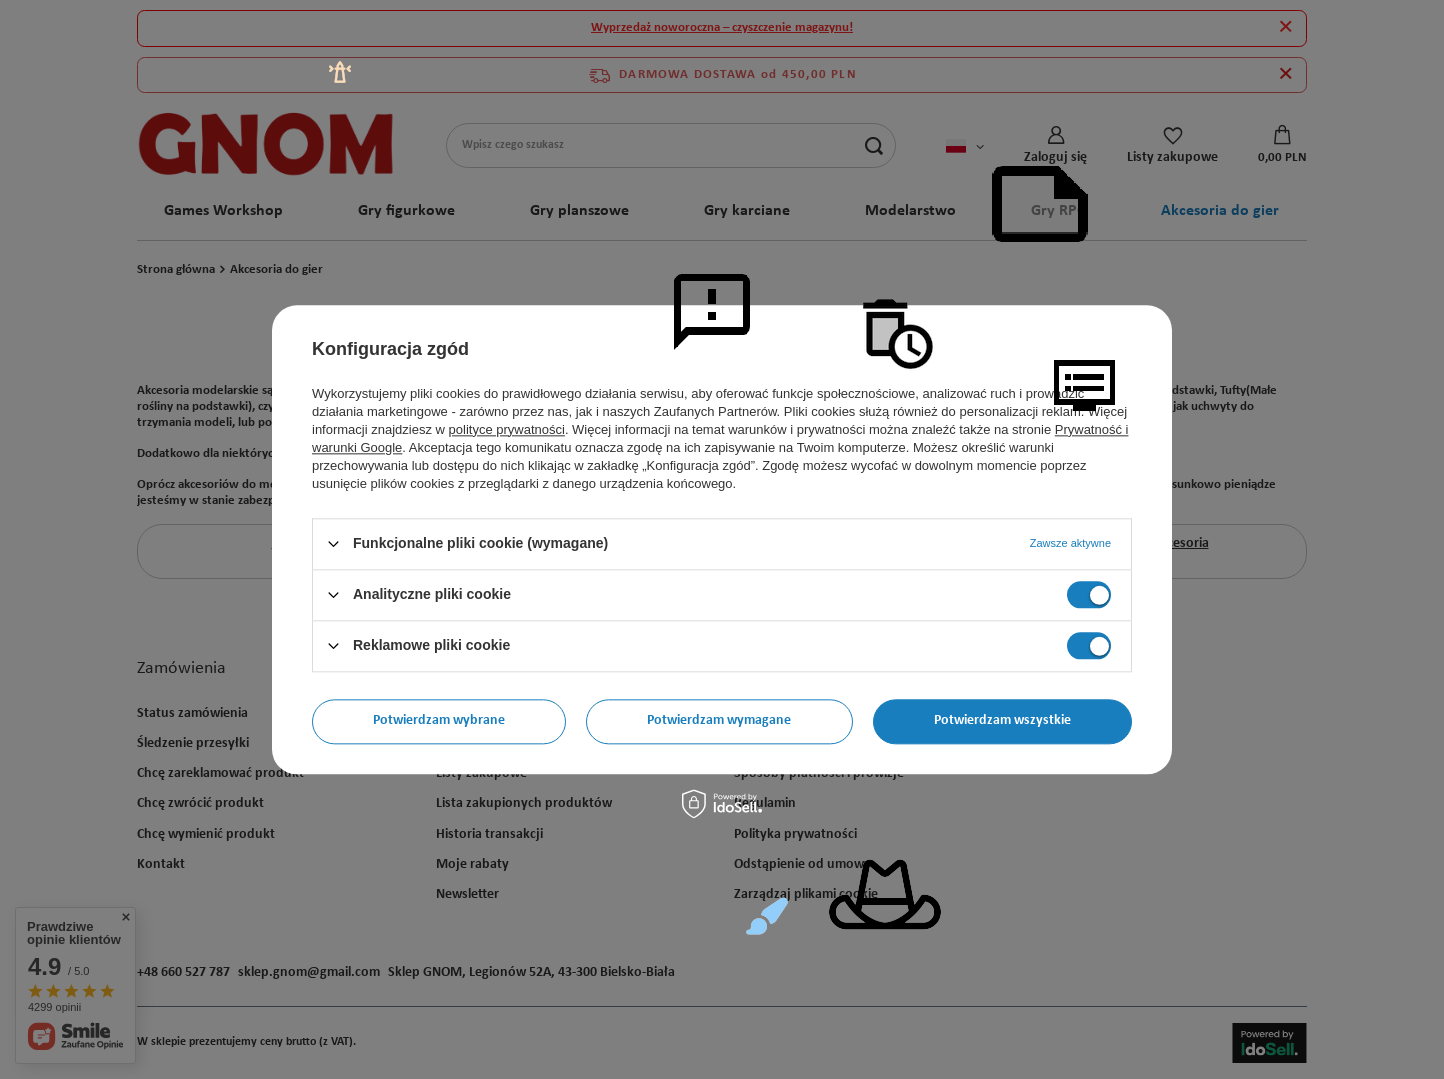 The height and width of the screenshot is (1079, 1444). Describe the element at coordinates (767, 916) in the screenshot. I see `access drawing or painting tools` at that location.